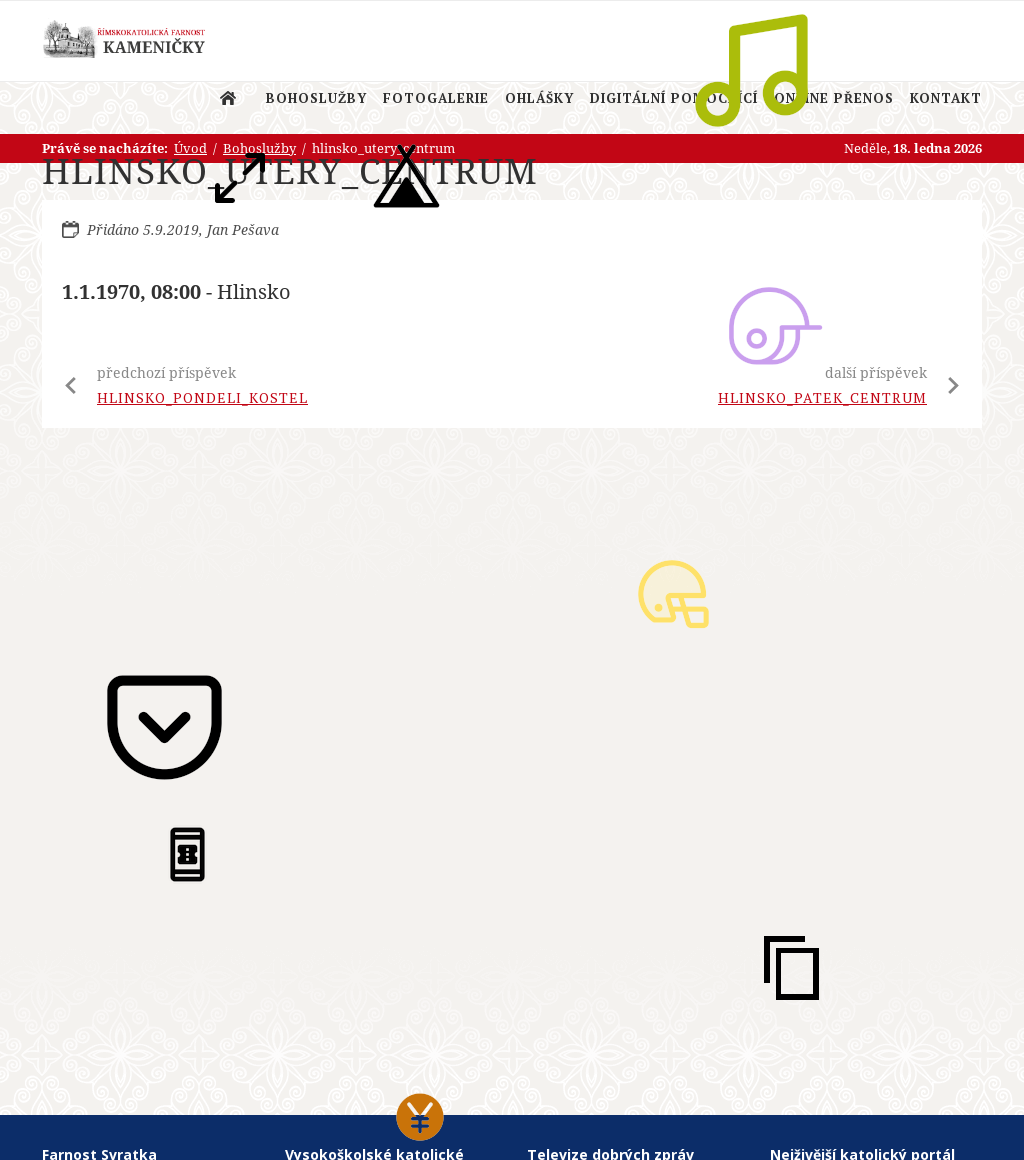 This screenshot has width=1024, height=1160. Describe the element at coordinates (164, 727) in the screenshot. I see `save to pocket for later reading` at that location.